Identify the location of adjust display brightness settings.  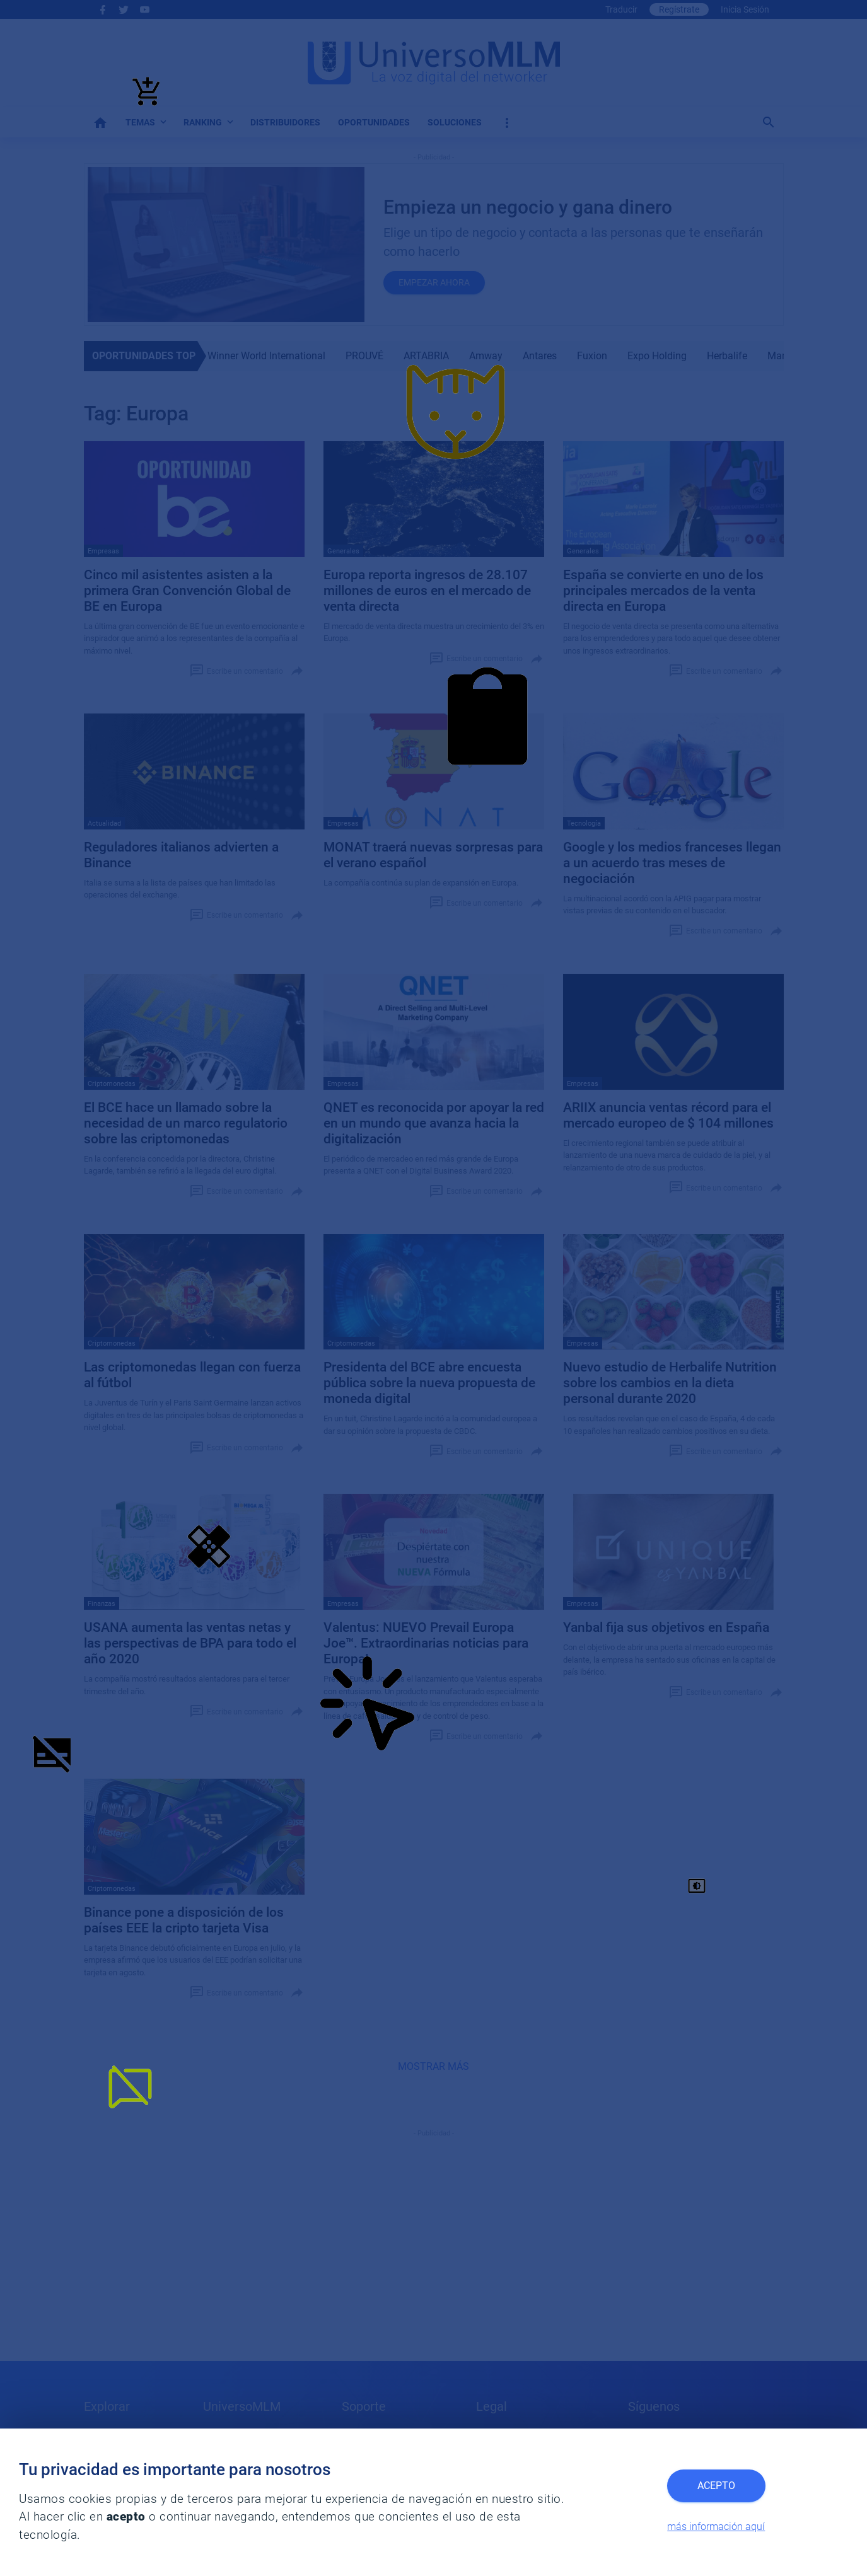
(697, 1886).